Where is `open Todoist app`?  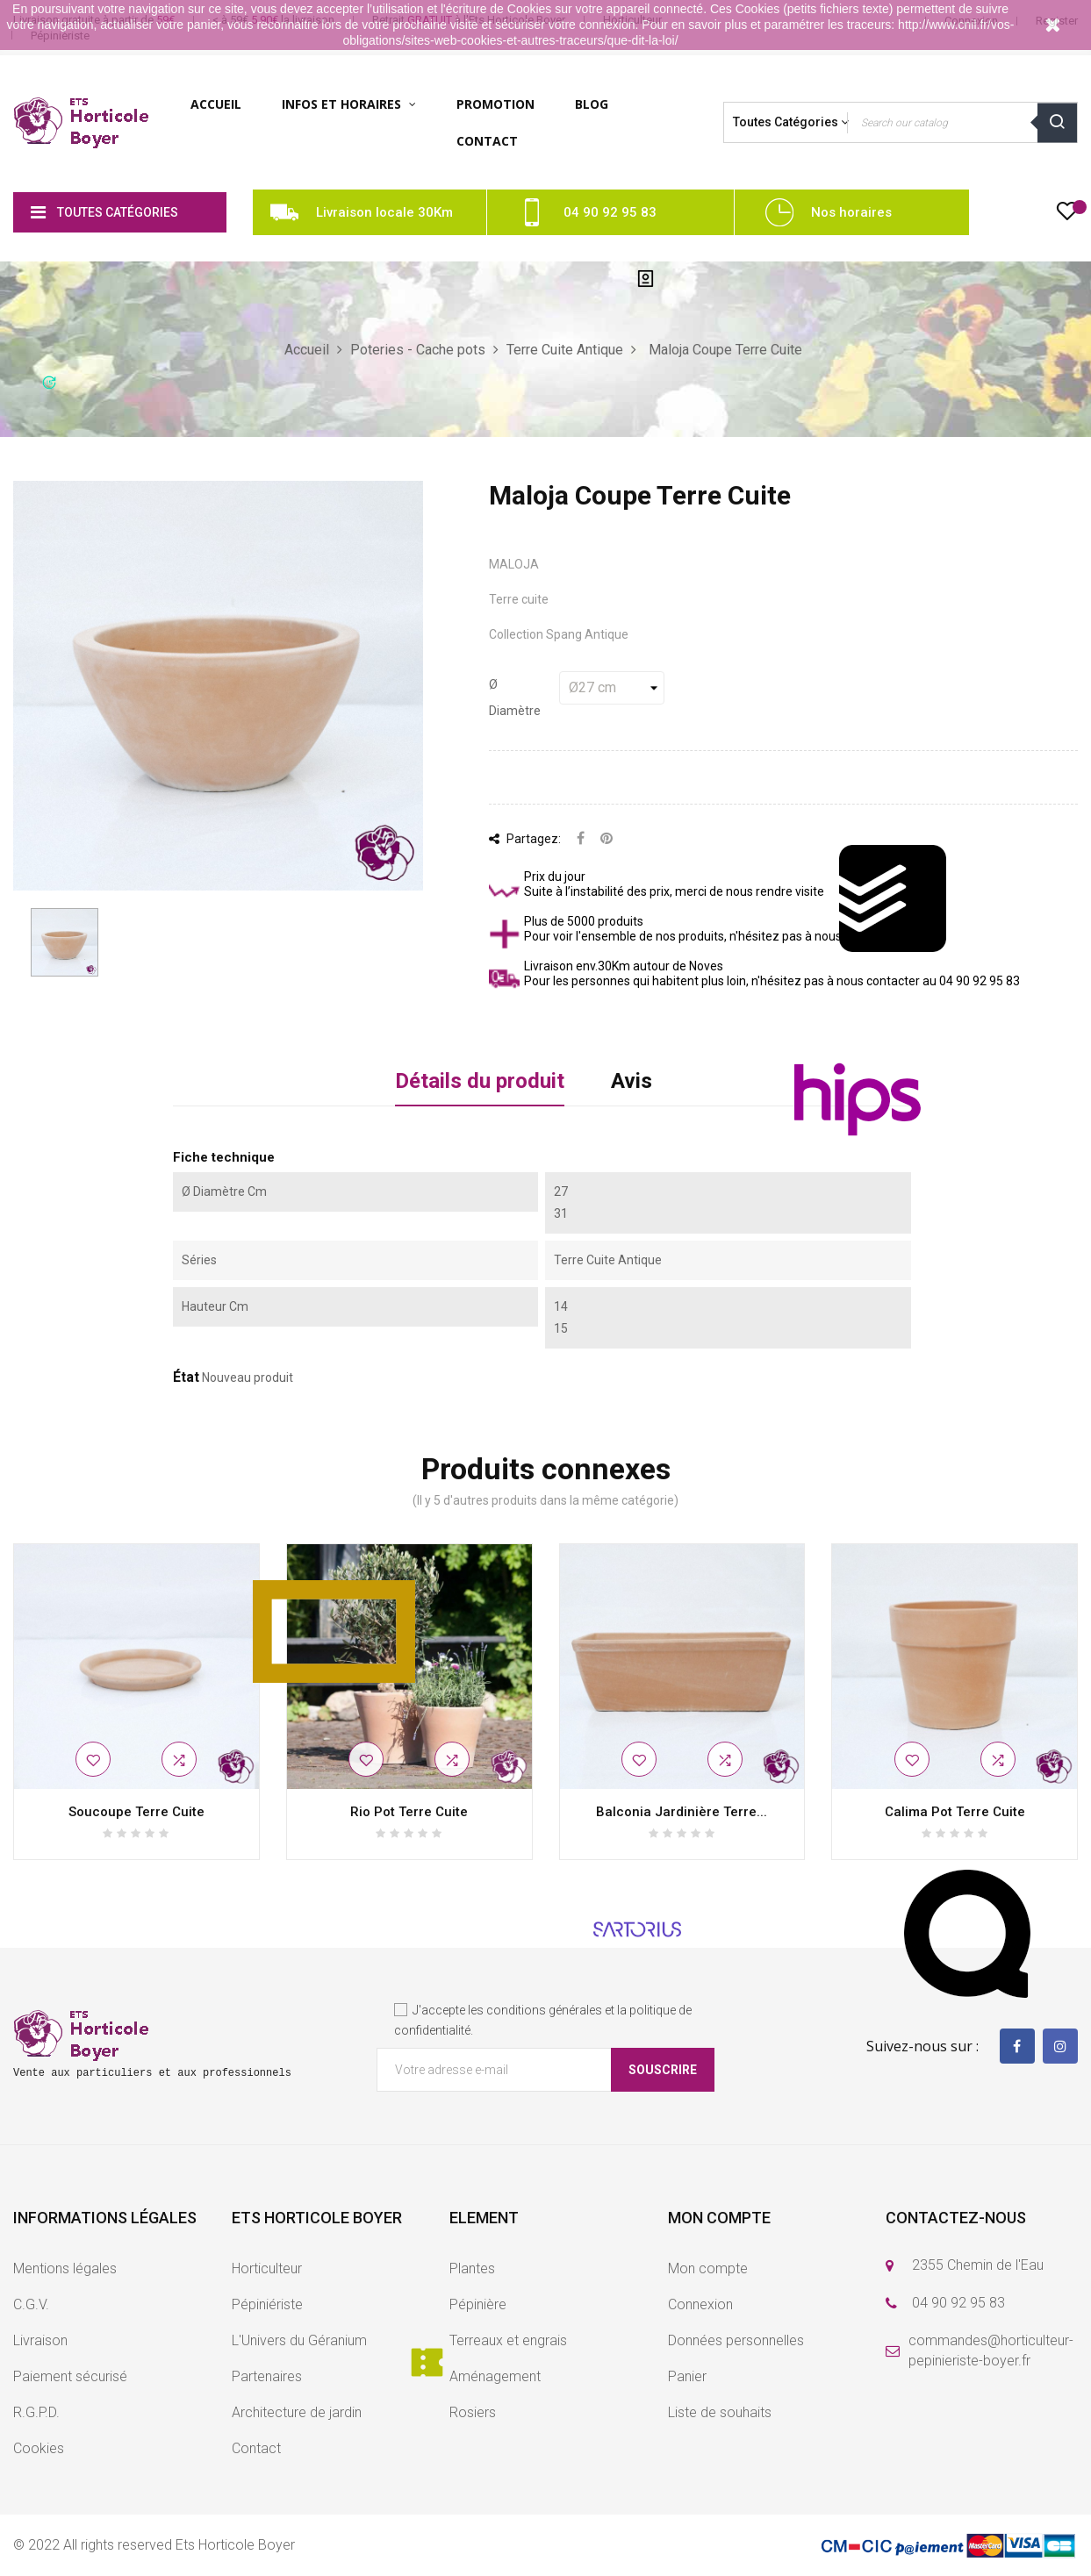
open Todoist app is located at coordinates (893, 898).